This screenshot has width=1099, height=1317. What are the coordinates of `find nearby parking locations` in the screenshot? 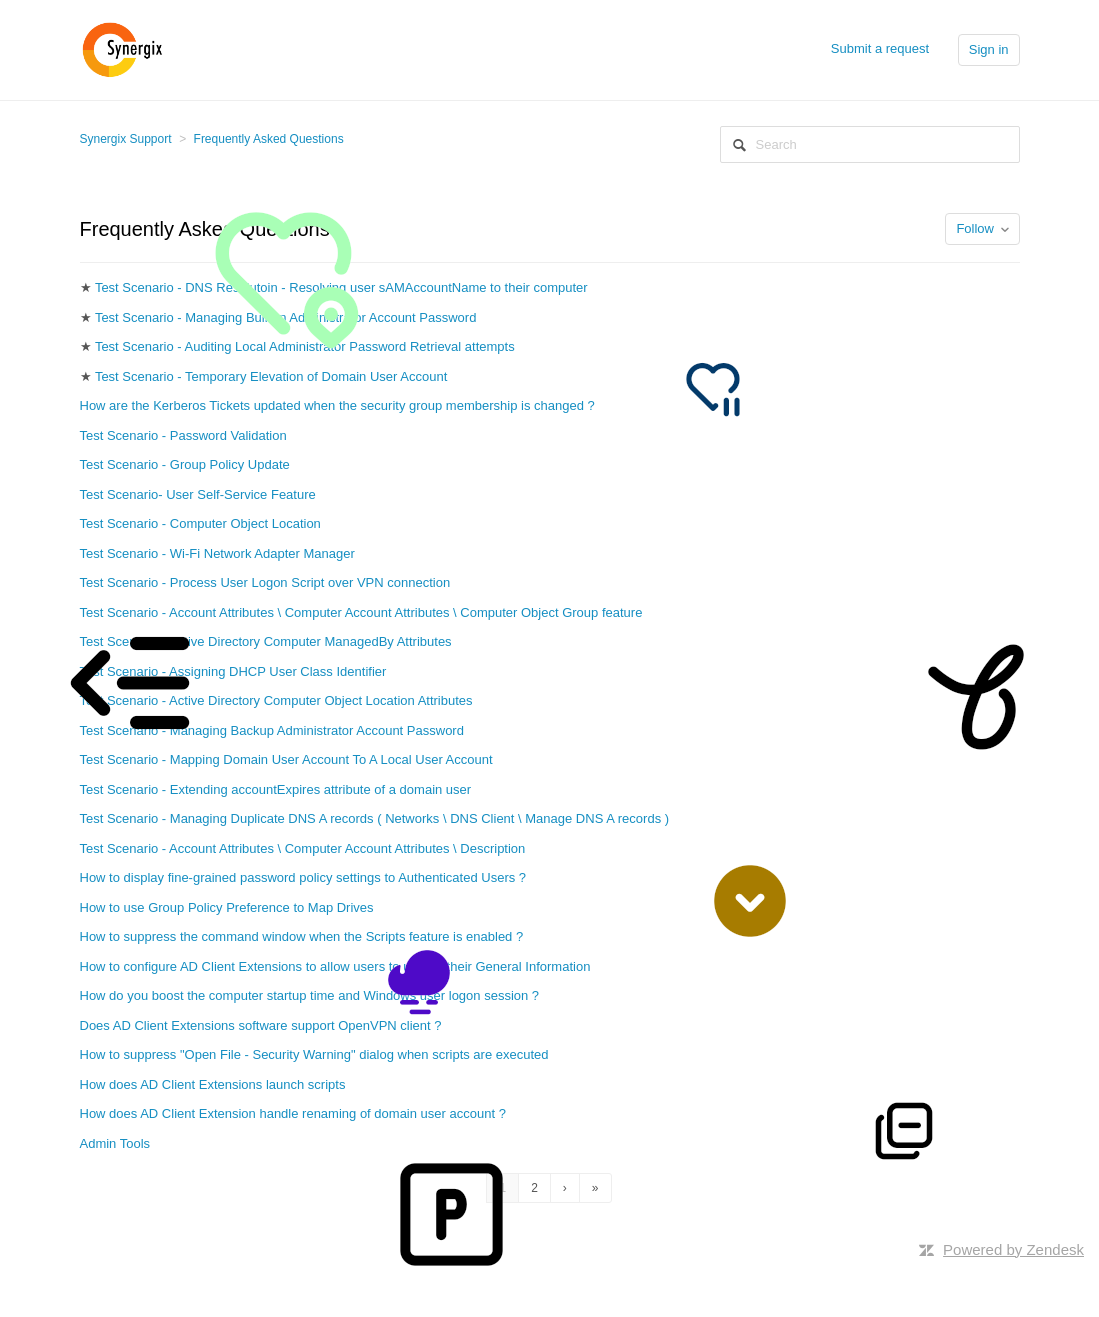 It's located at (451, 1214).